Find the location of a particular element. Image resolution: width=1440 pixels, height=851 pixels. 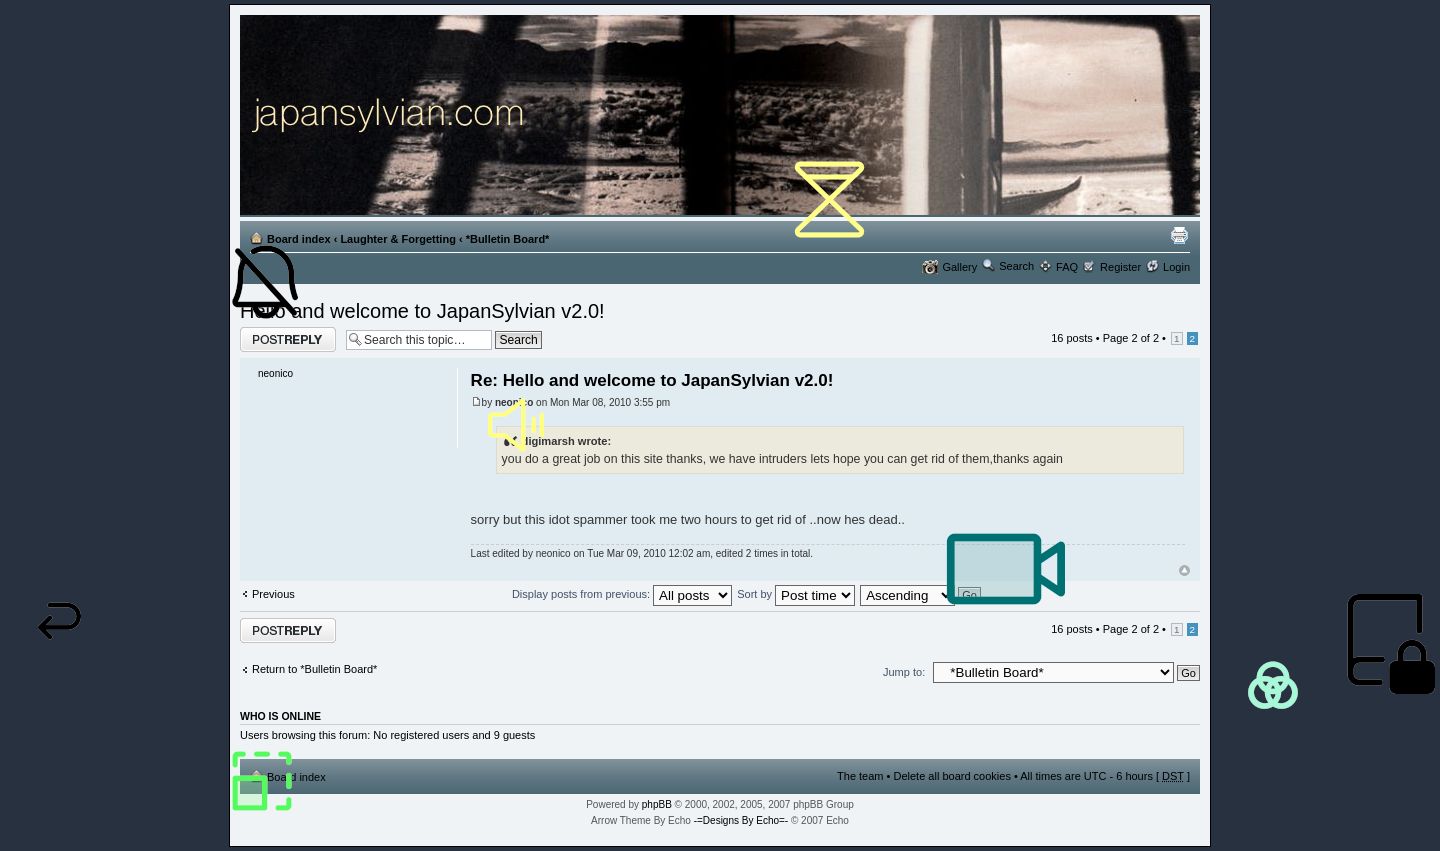

indicates a private or locked repository is located at coordinates (1385, 644).